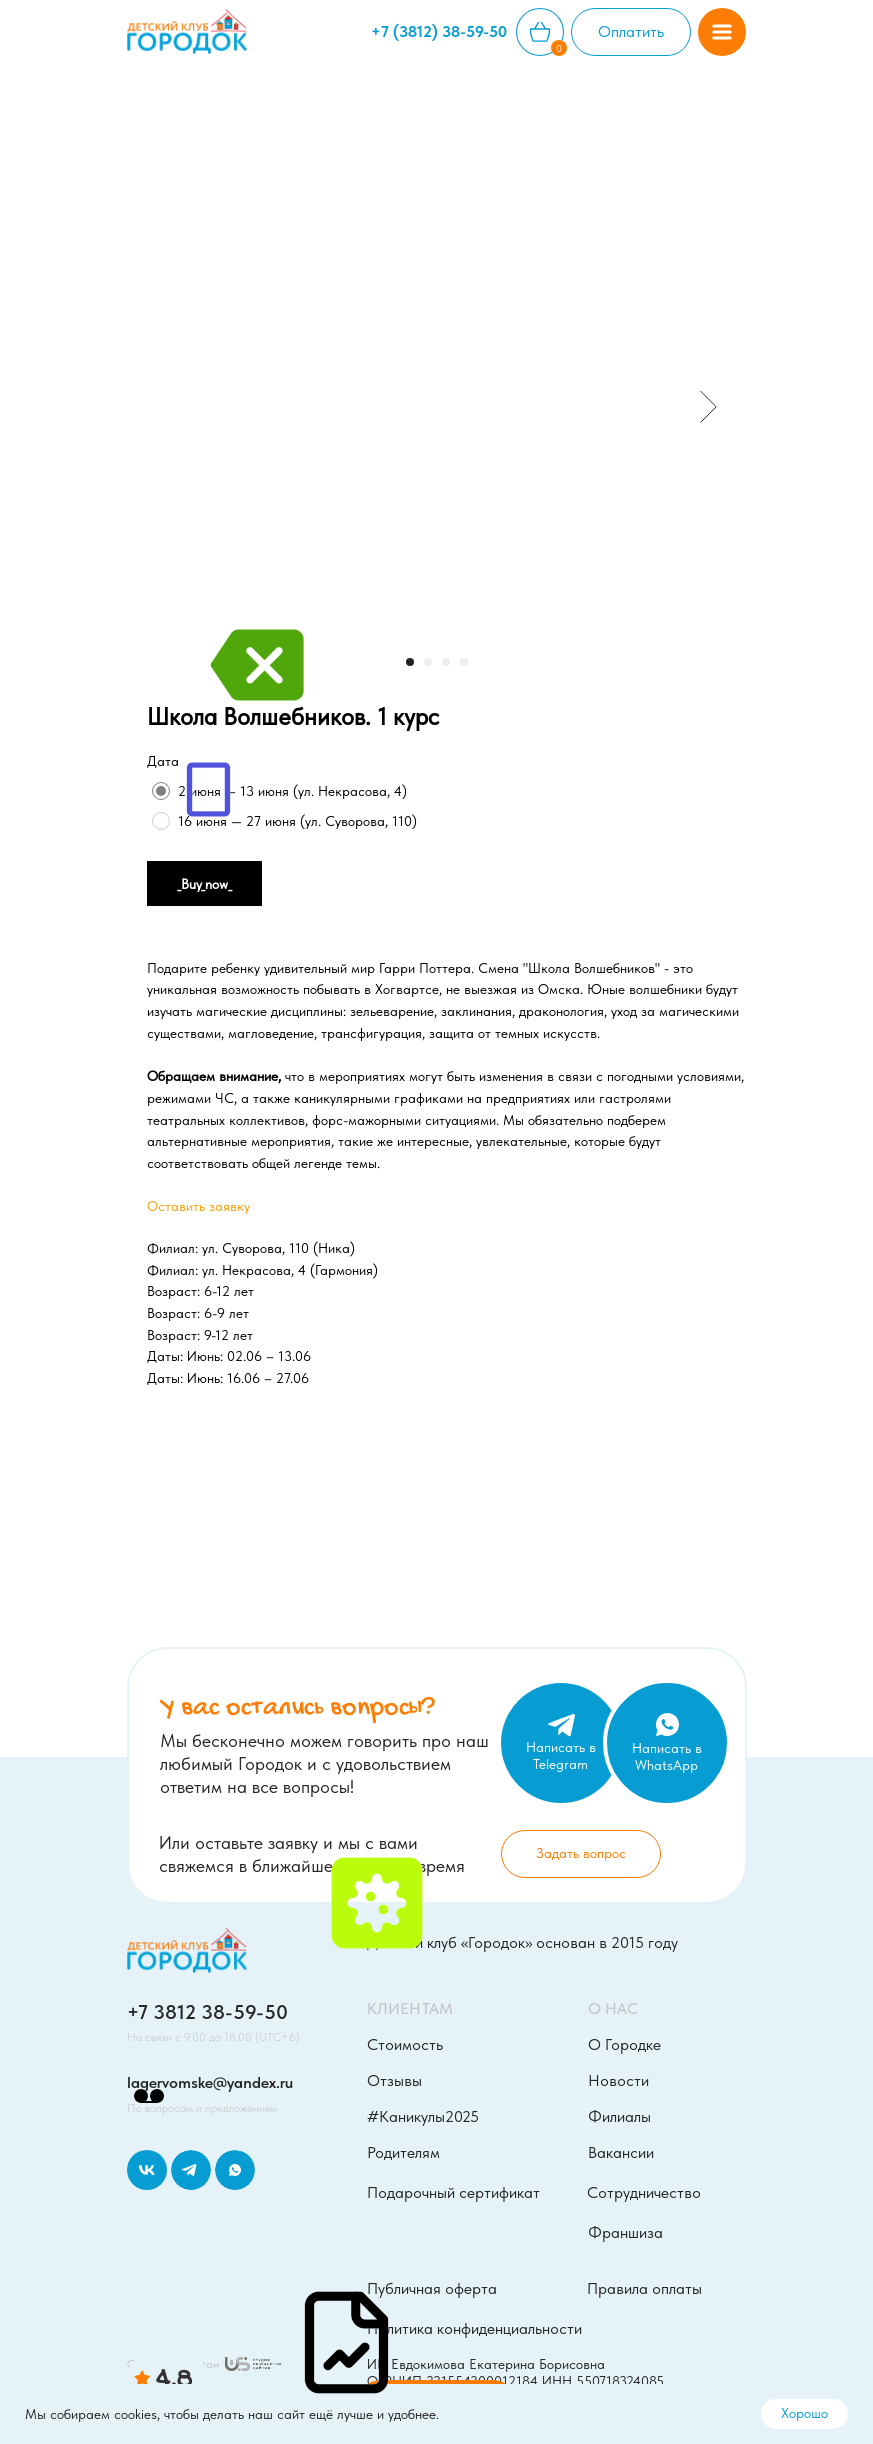 The image size is (873, 2444). What do you see at coordinates (346, 2342) in the screenshot?
I see `view report or analytics document` at bounding box center [346, 2342].